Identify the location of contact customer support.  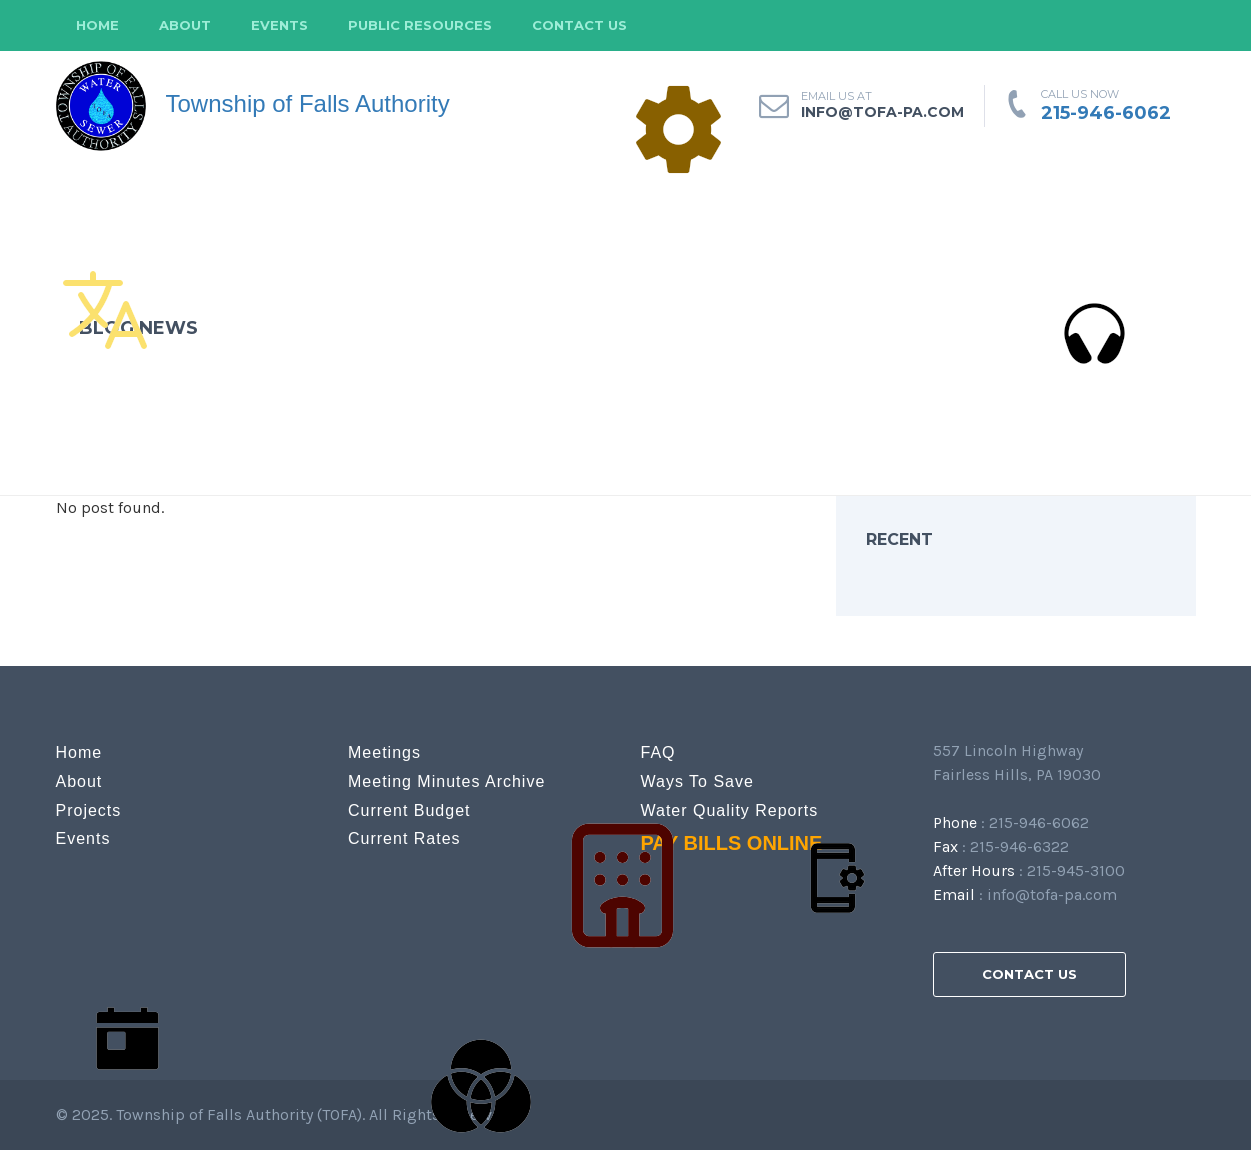
(1094, 333).